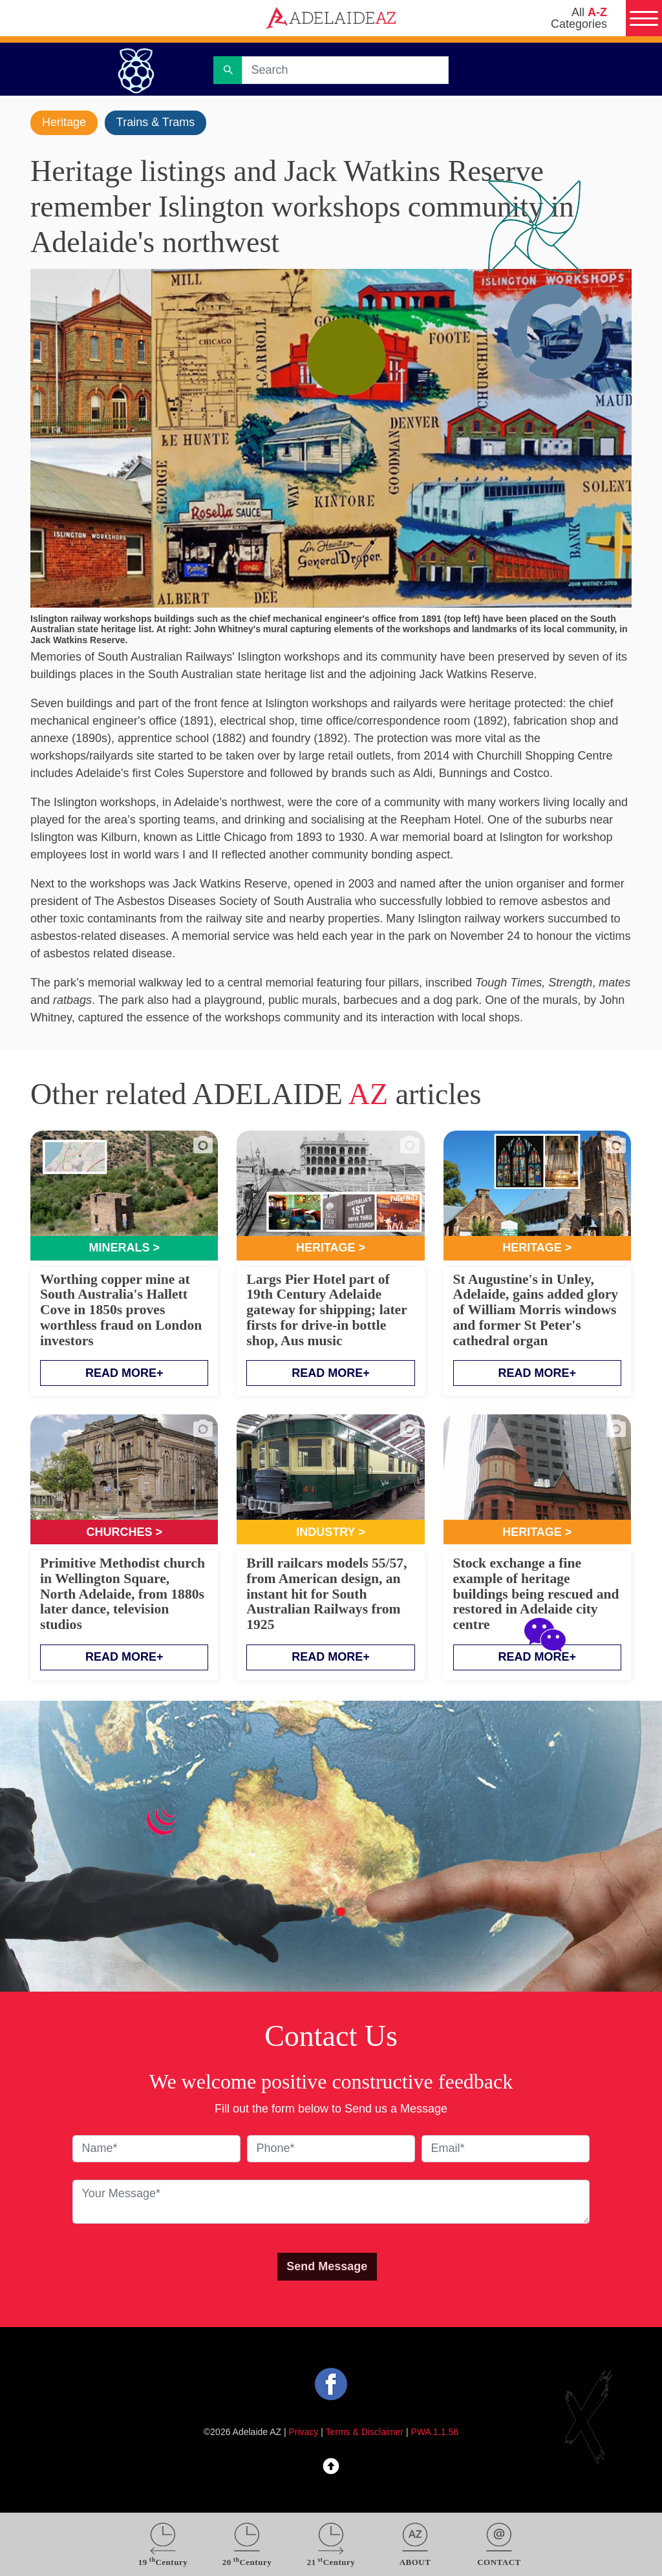  Describe the element at coordinates (555, 332) in the screenshot. I see `open rustdesk remote desktop application` at that location.